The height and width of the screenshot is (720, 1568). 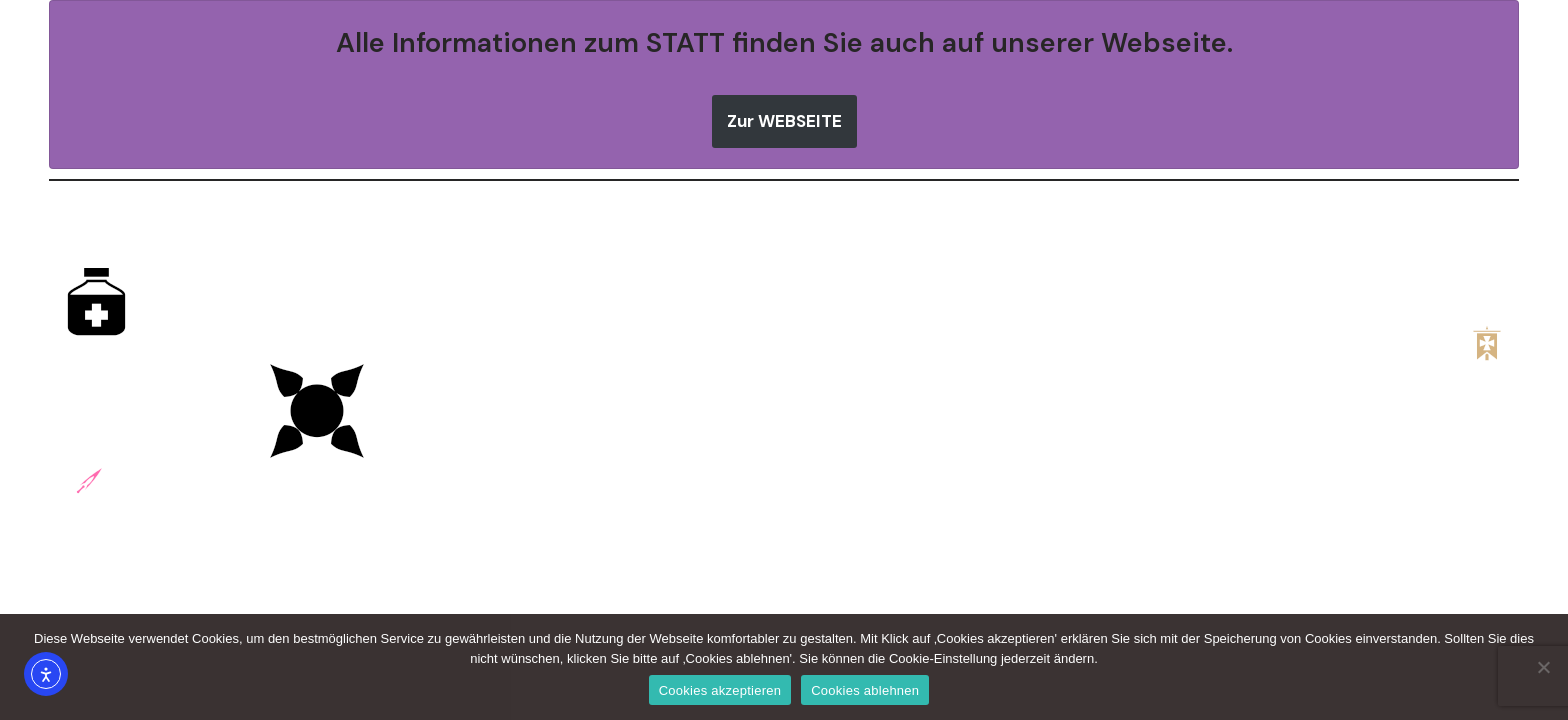 What do you see at coordinates (89, 480) in the screenshot?
I see `equip energy sword weapon` at bounding box center [89, 480].